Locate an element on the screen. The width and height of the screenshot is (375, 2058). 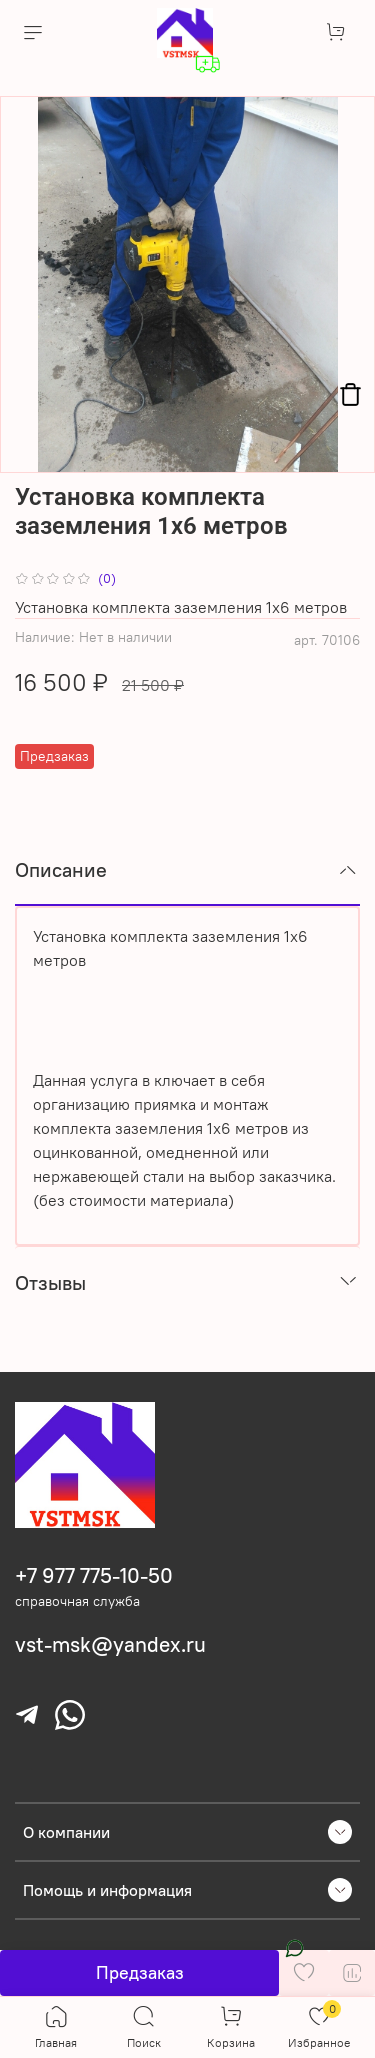
open messaging or chat is located at coordinates (294, 1948).